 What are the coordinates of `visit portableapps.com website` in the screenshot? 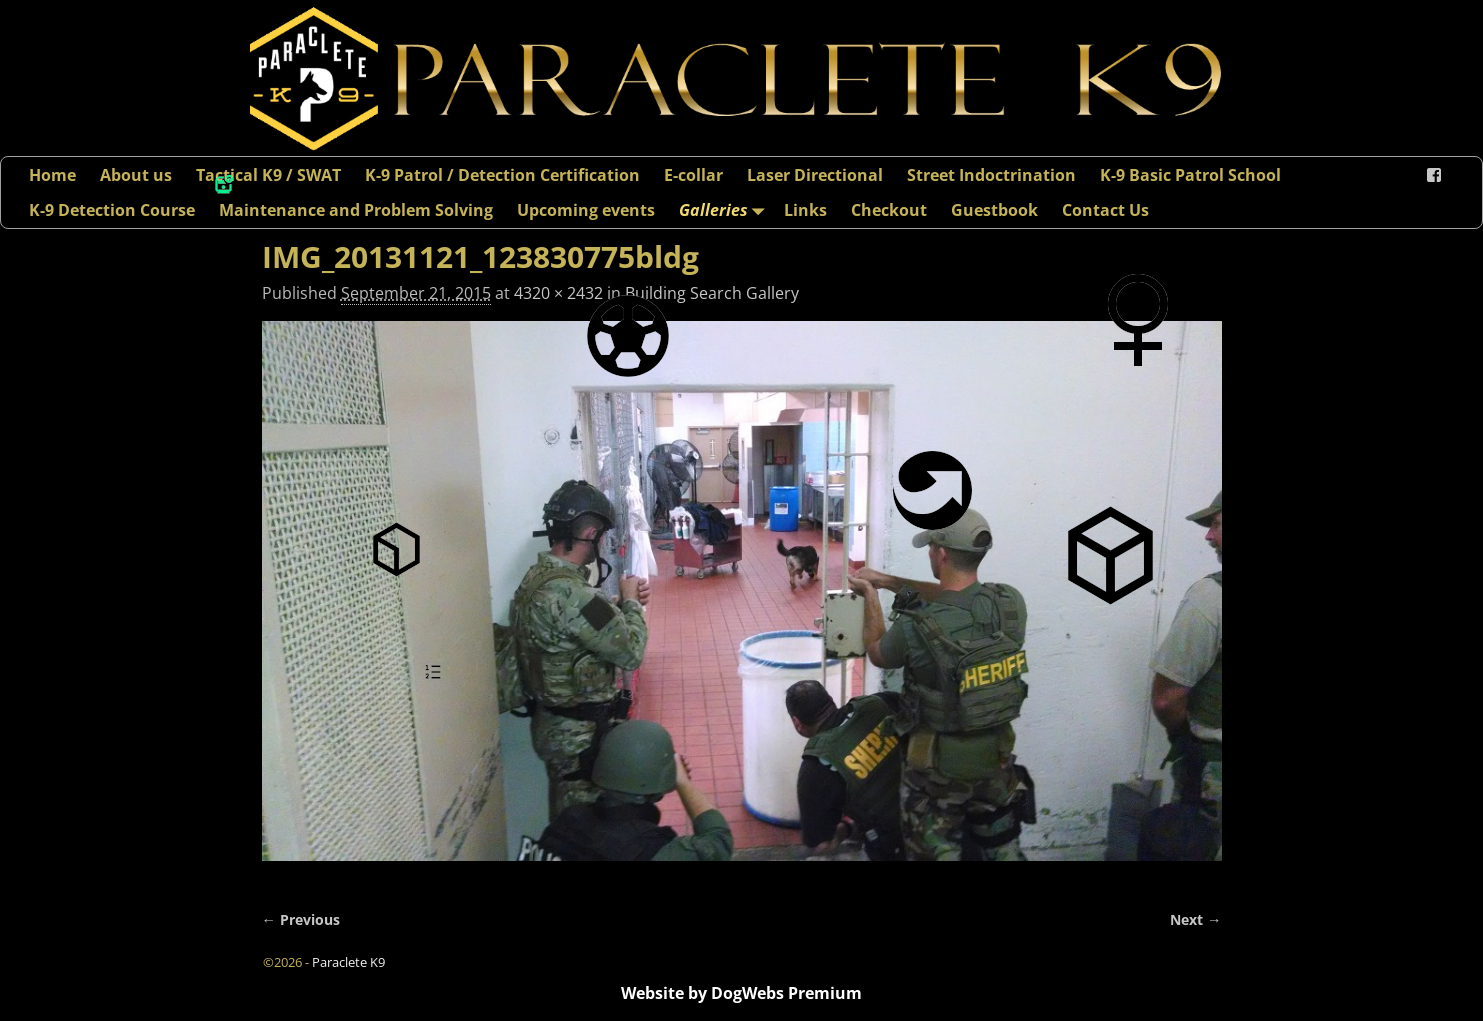 It's located at (932, 490).